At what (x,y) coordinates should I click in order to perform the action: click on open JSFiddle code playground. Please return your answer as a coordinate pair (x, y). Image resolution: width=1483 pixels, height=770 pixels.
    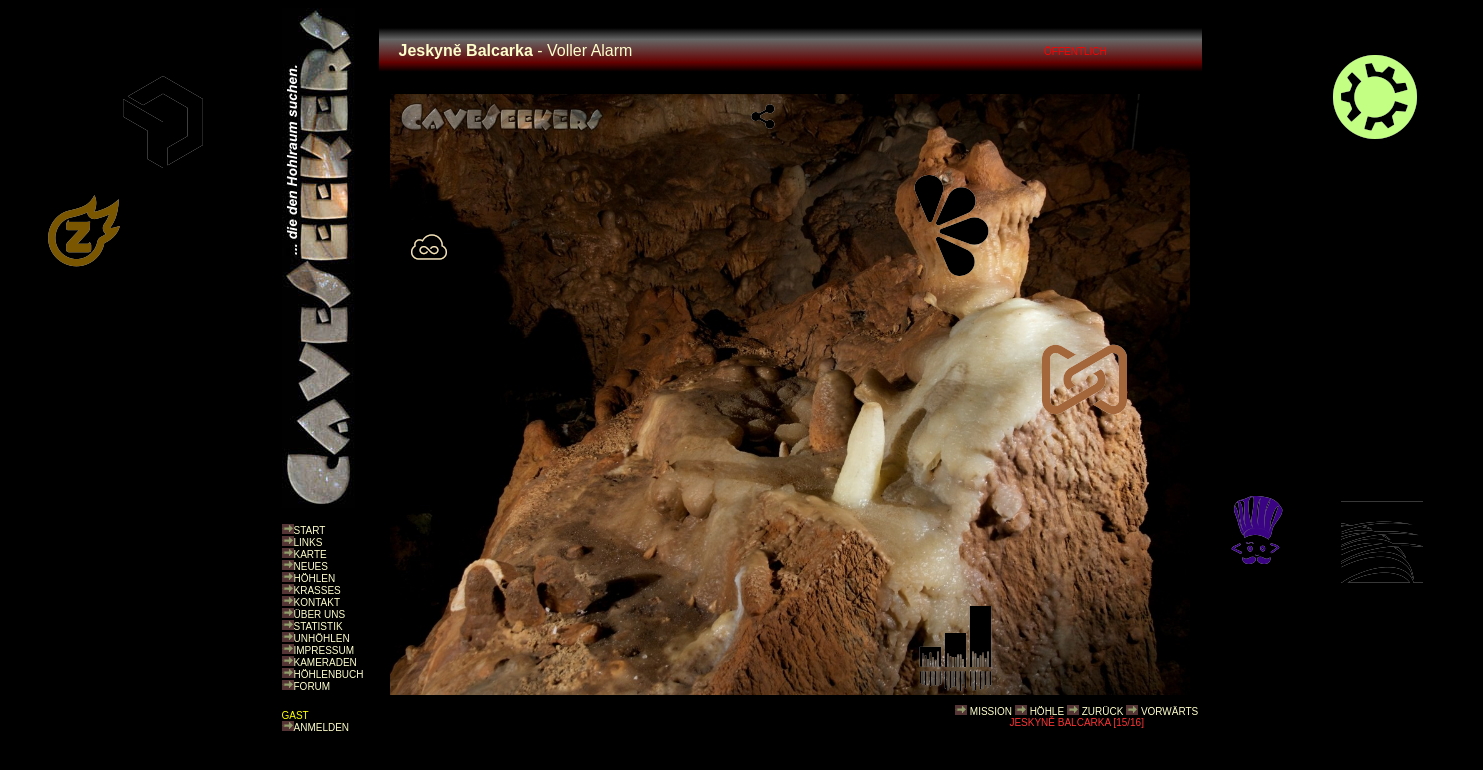
    Looking at the image, I should click on (429, 247).